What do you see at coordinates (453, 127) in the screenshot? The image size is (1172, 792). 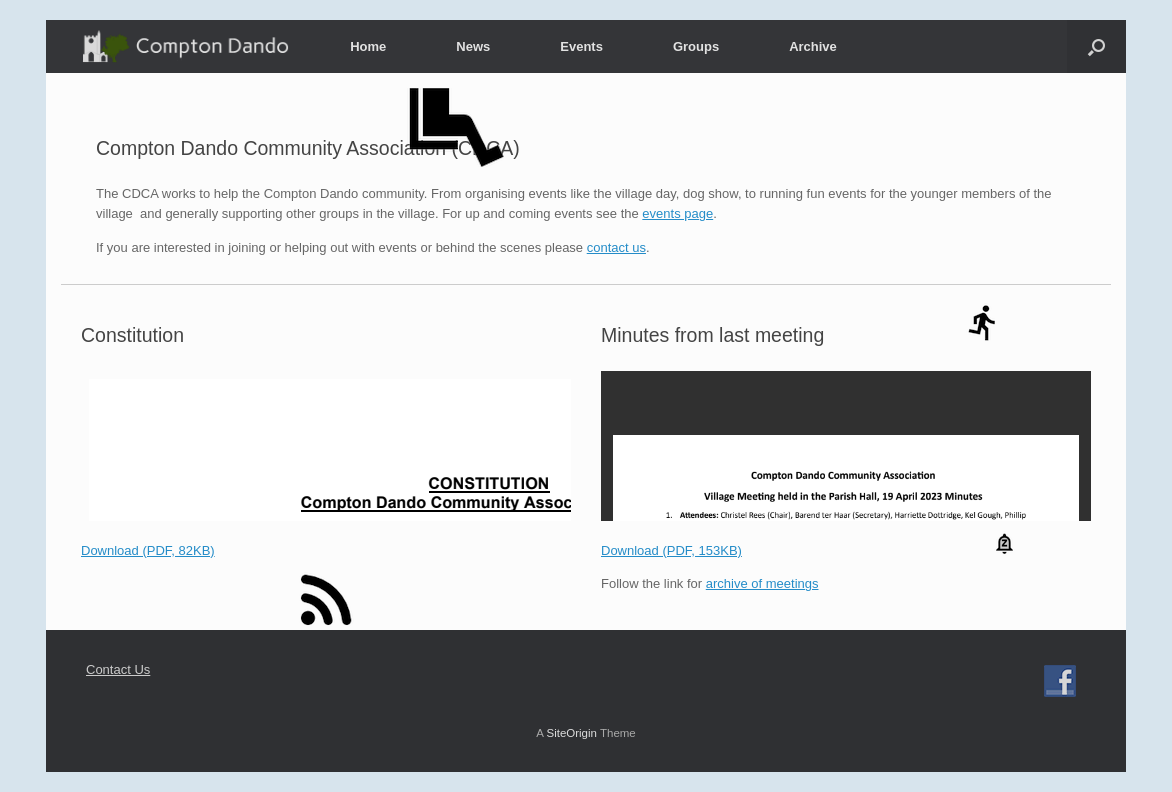 I see `select extra legroom seat option` at bounding box center [453, 127].